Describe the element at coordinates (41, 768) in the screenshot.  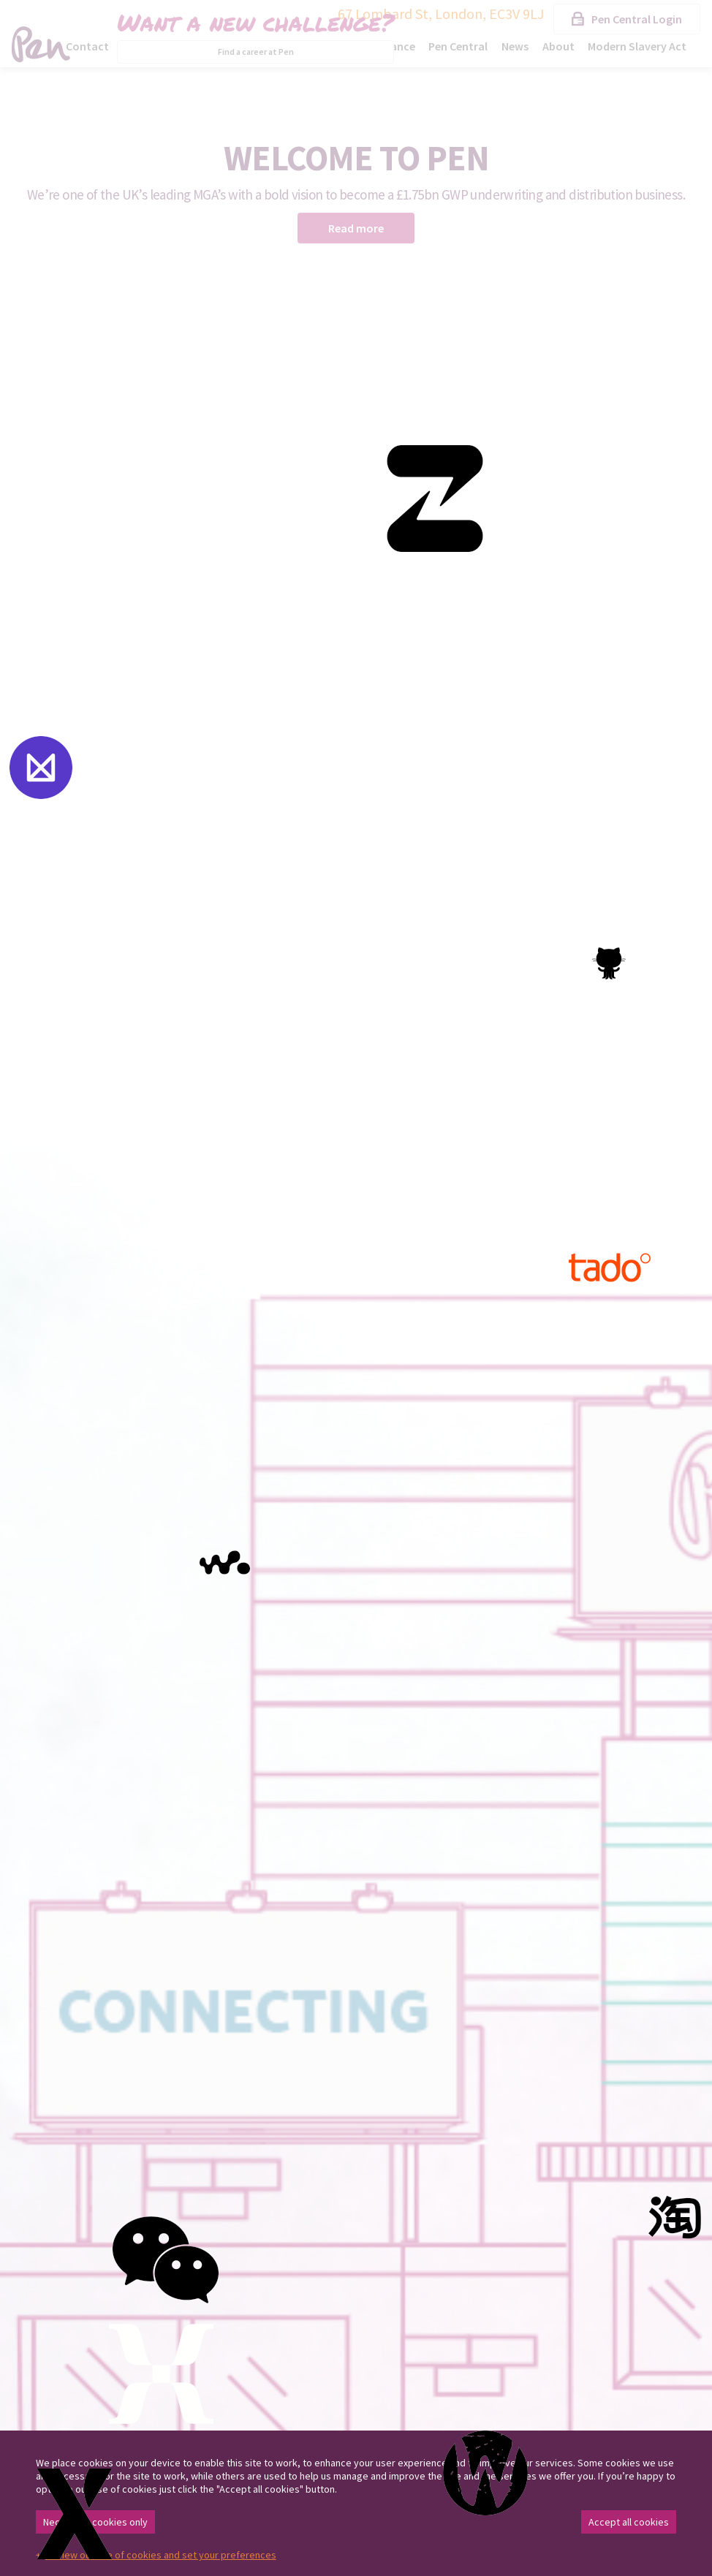
I see `open milanote app` at that location.